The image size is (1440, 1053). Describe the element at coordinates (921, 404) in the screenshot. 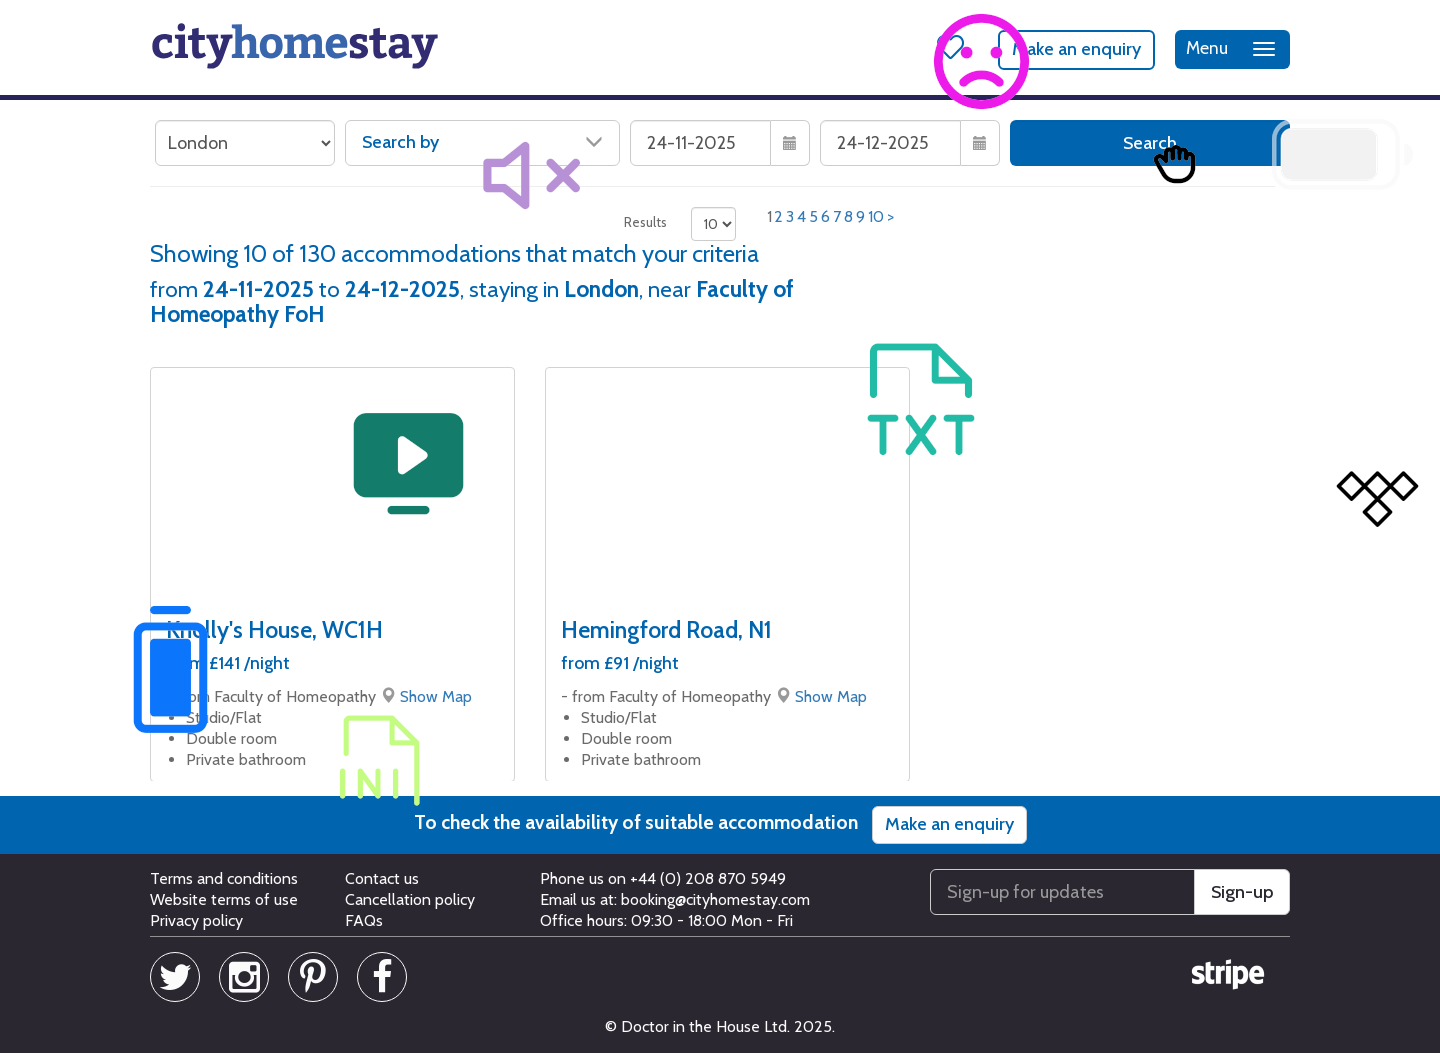

I see `open a text file` at that location.